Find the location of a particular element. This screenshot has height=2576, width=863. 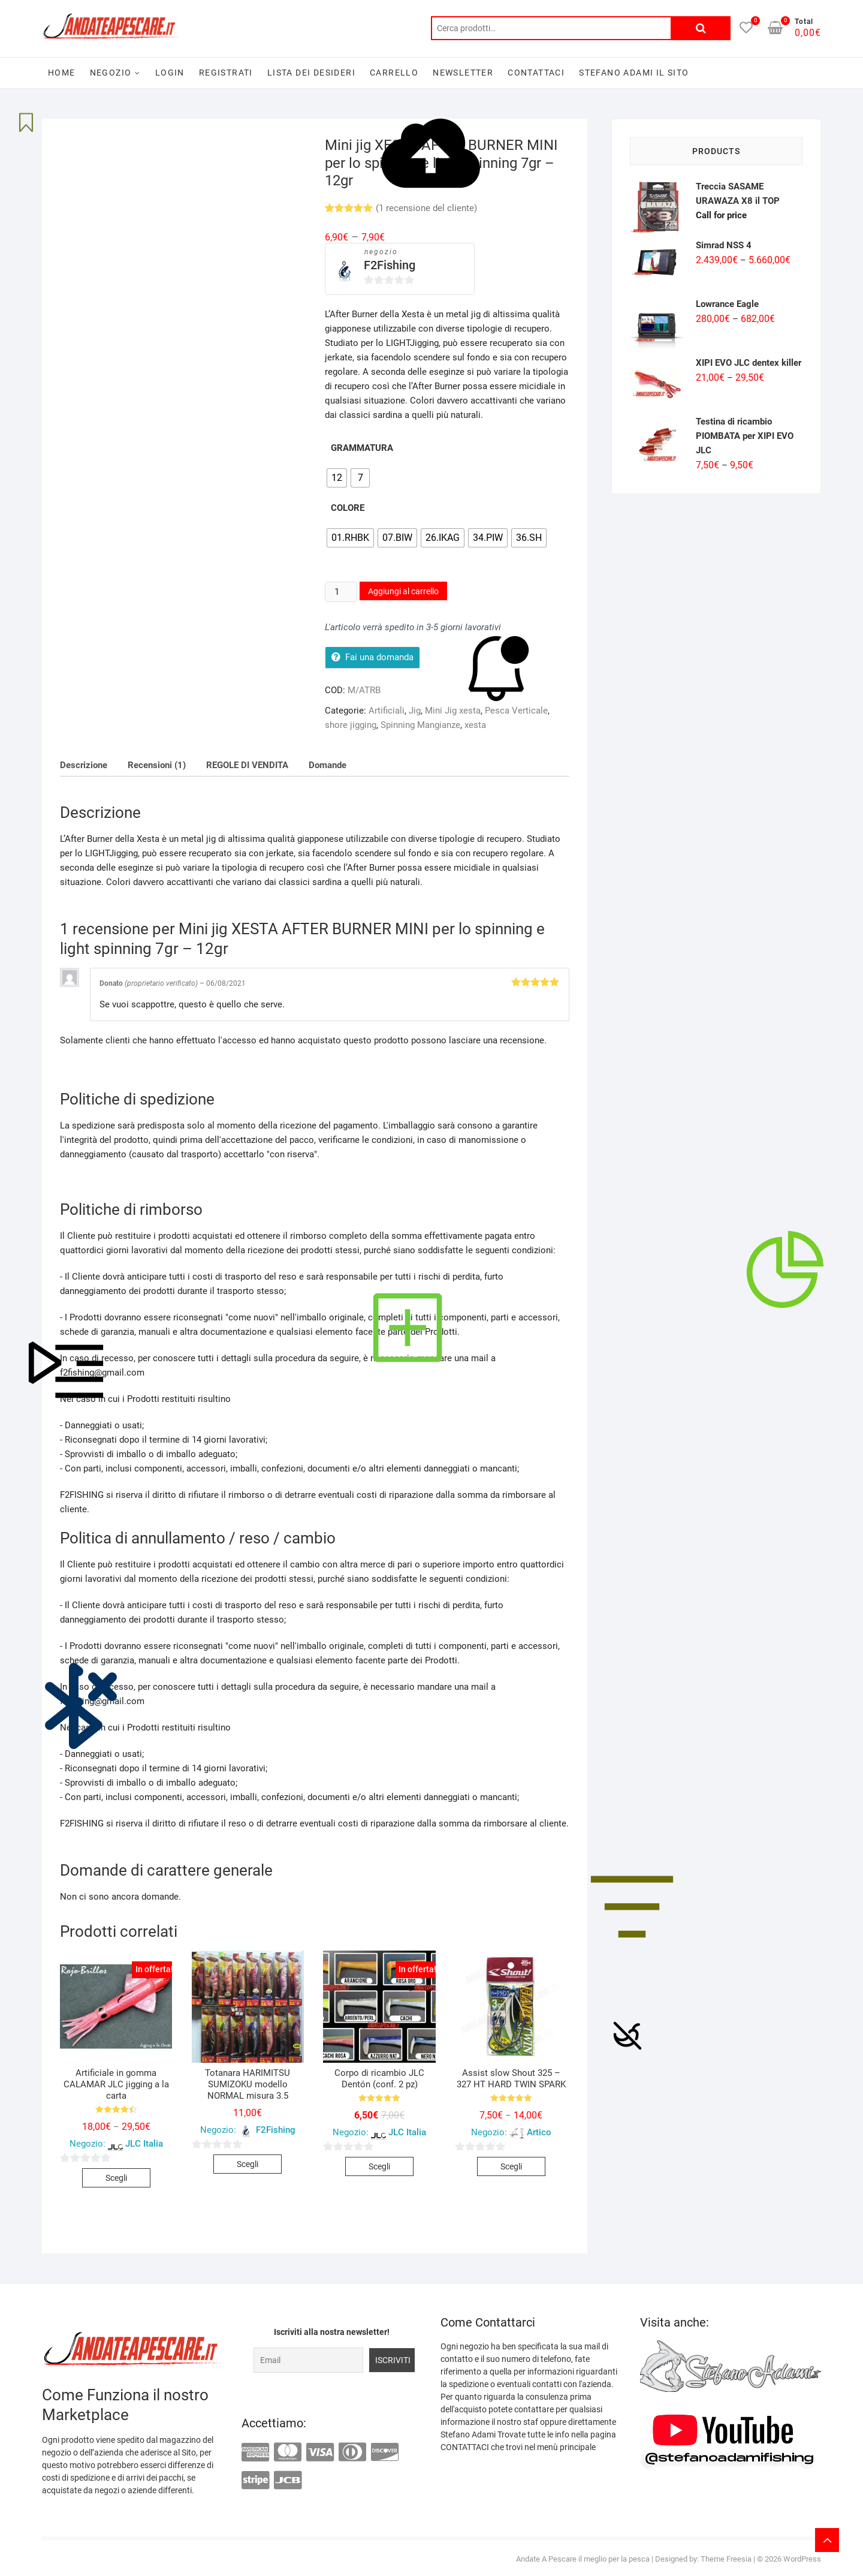

upload file to cloud storage is located at coordinates (430, 153).